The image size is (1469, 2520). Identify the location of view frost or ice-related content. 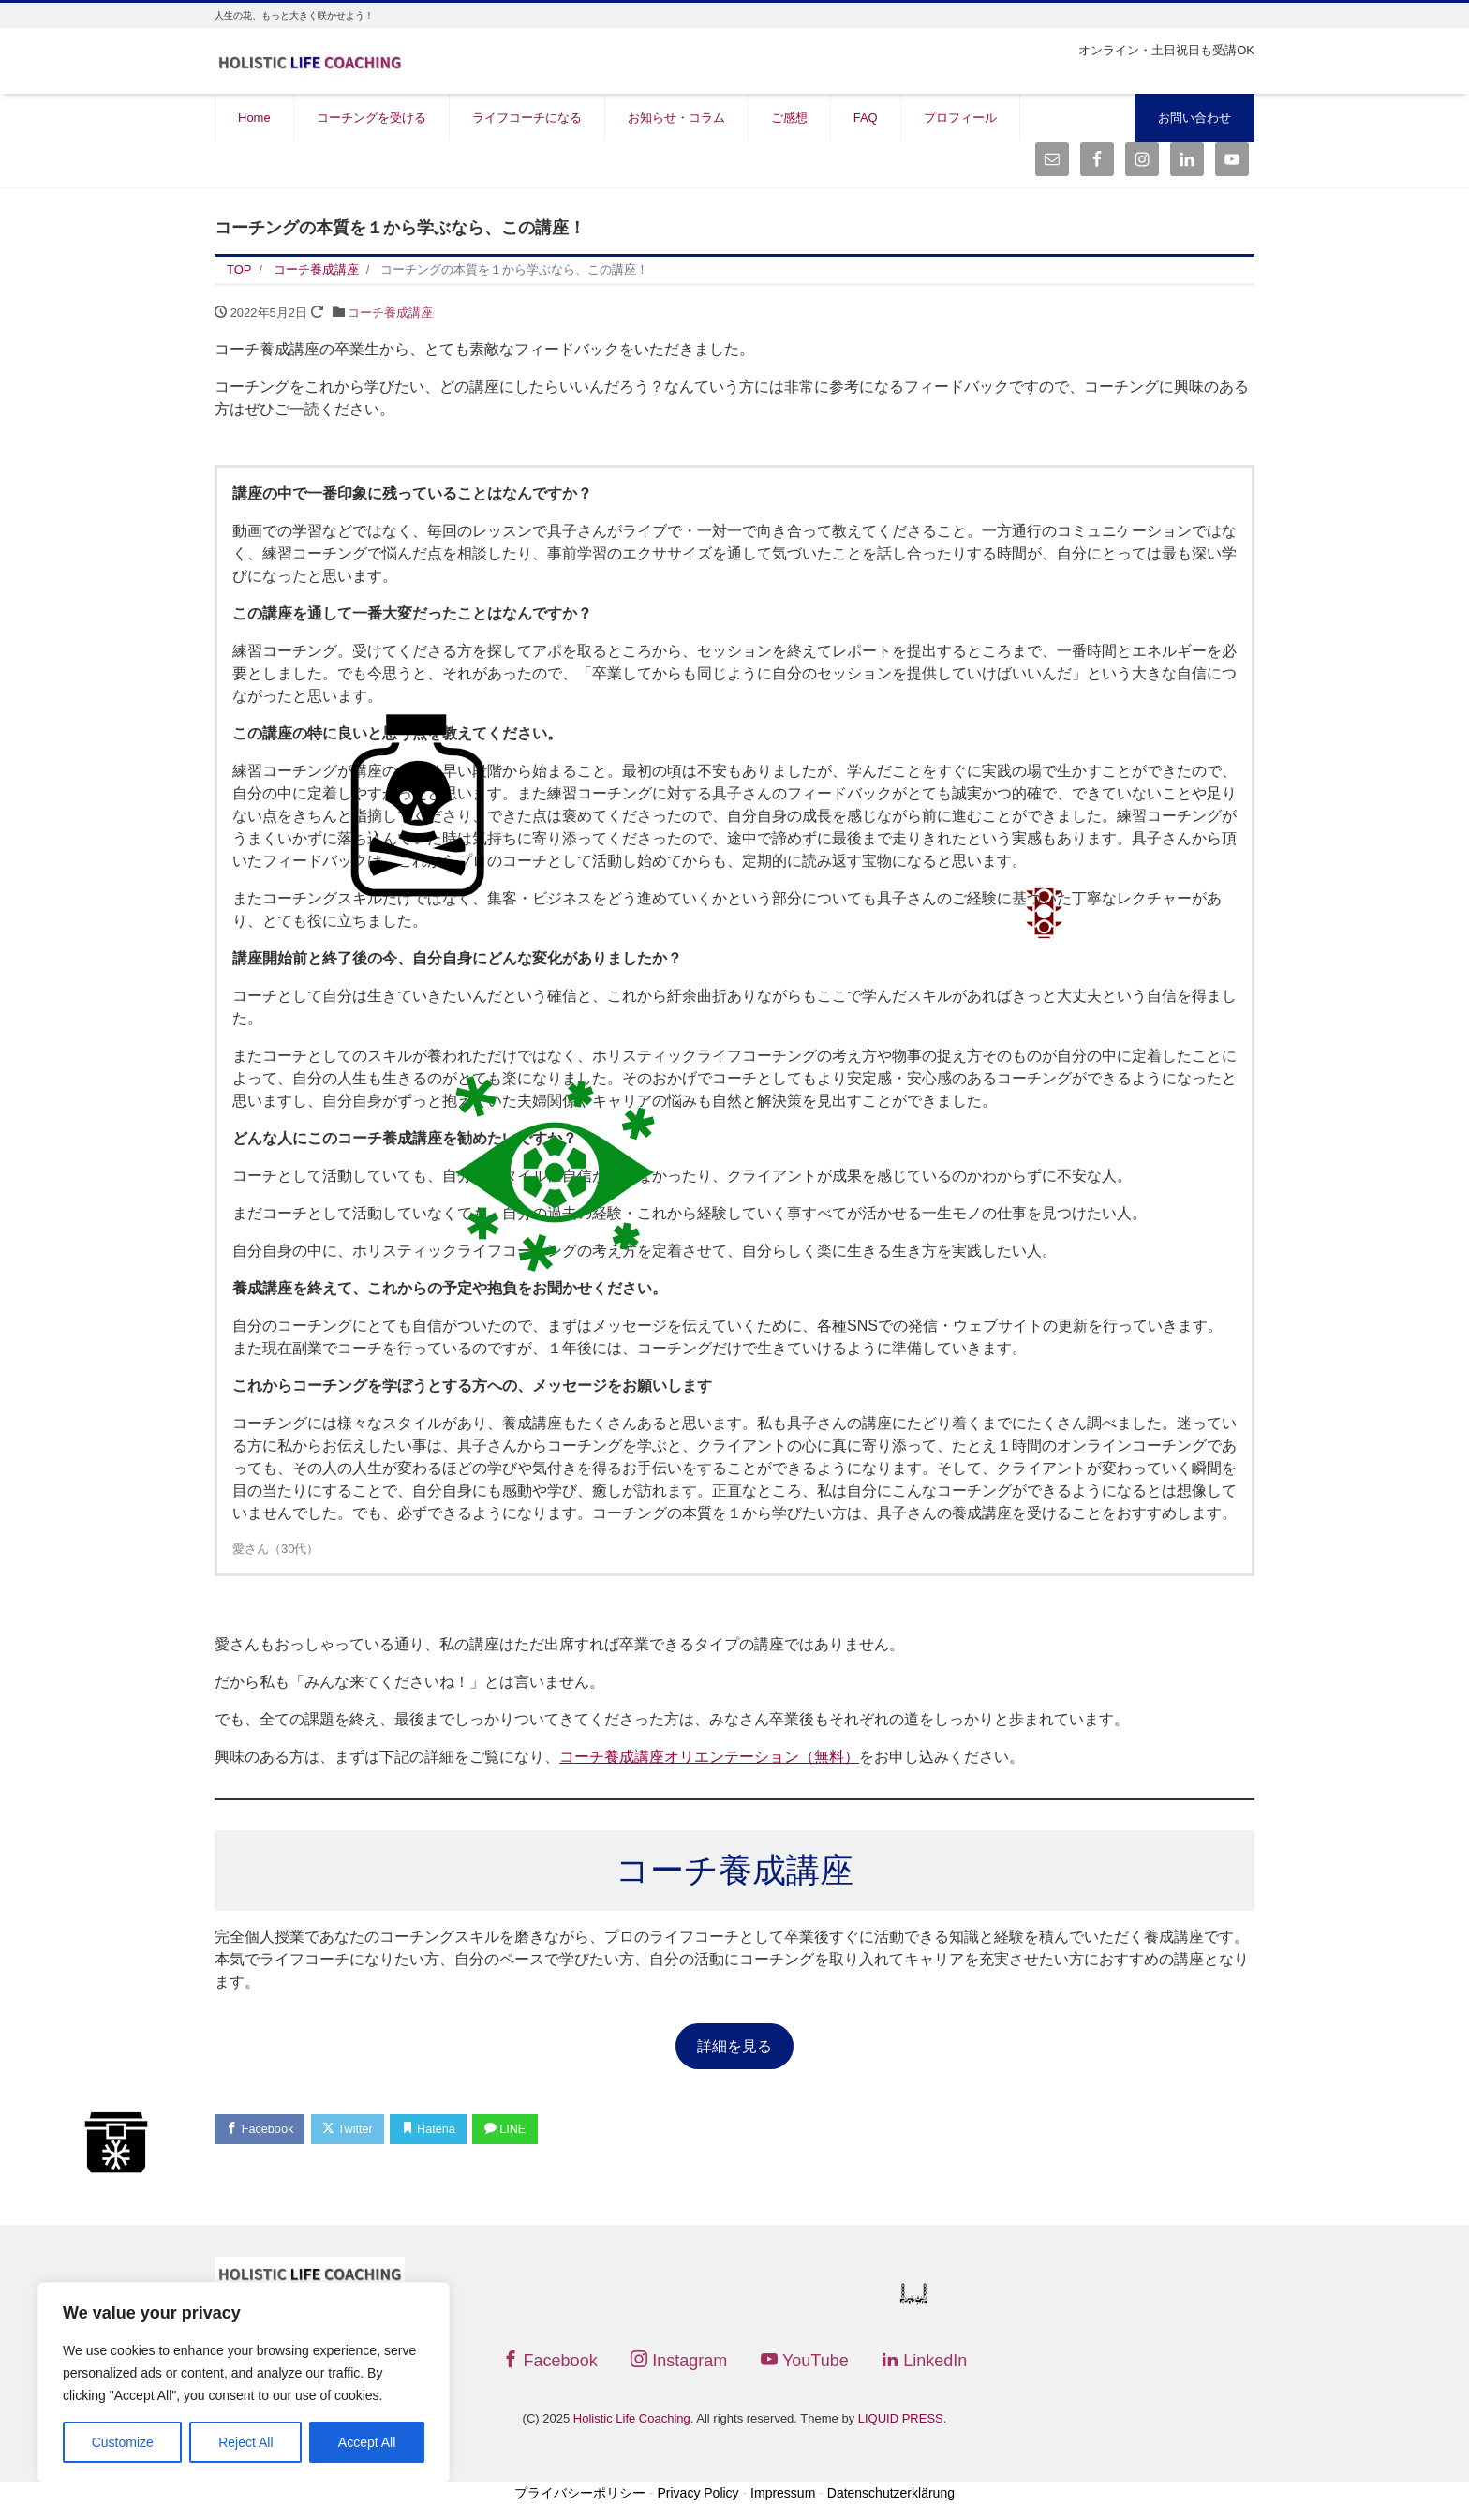
(555, 1172).